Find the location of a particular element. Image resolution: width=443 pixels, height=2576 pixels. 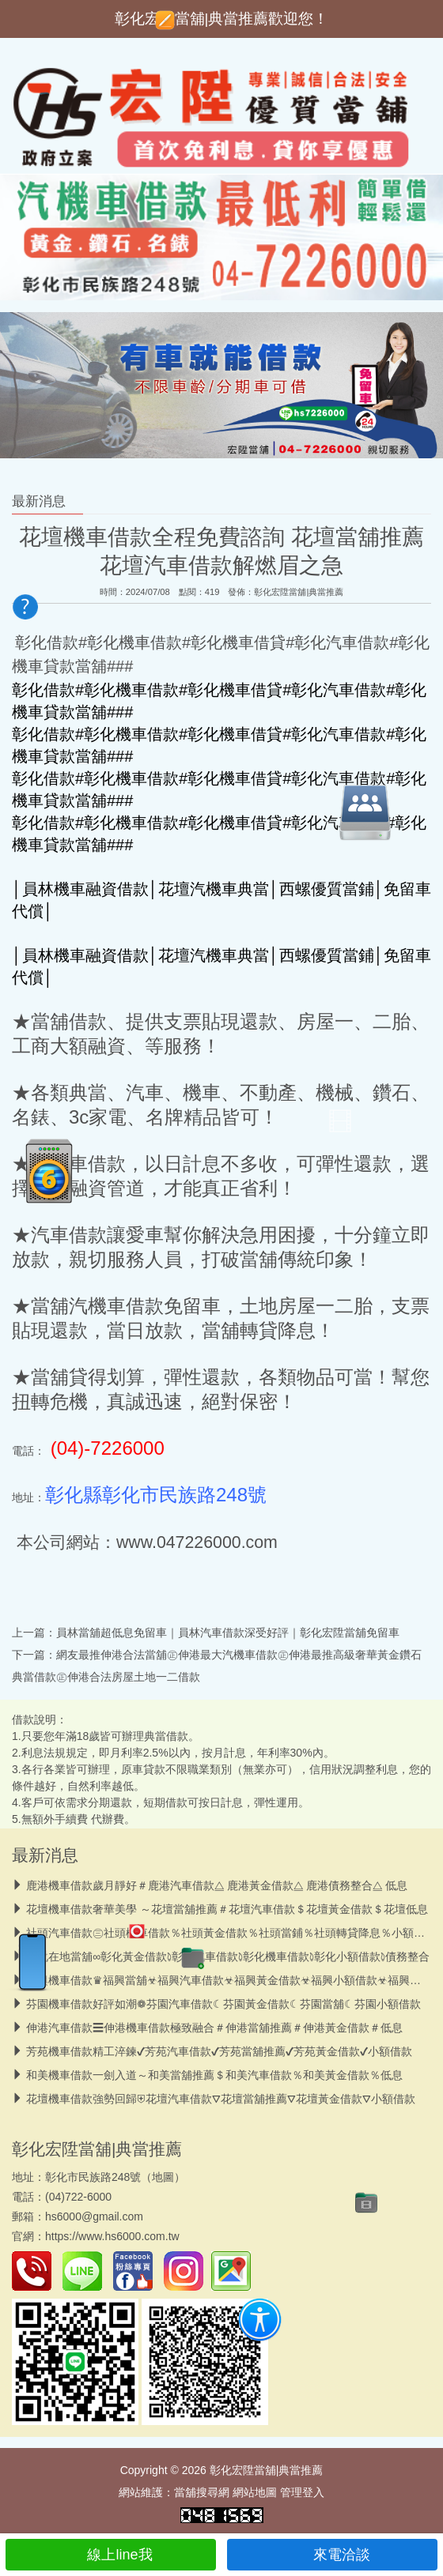

iPod shuffle device connected is located at coordinates (137, 1931).